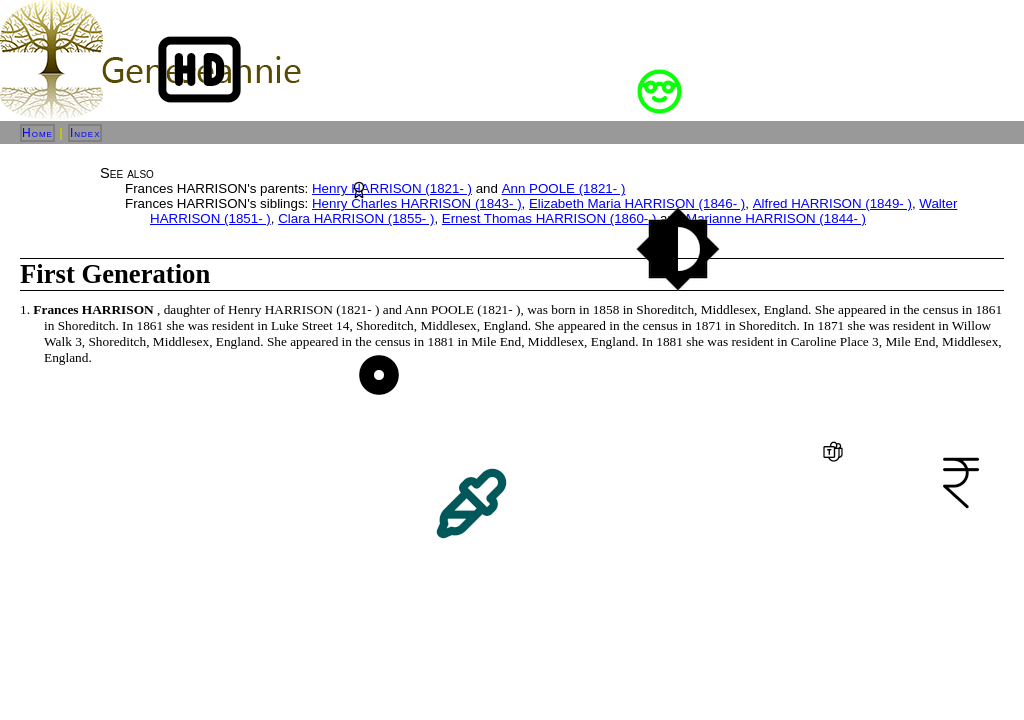  I want to click on select nerd or geeky mood/reaction, so click(659, 91).